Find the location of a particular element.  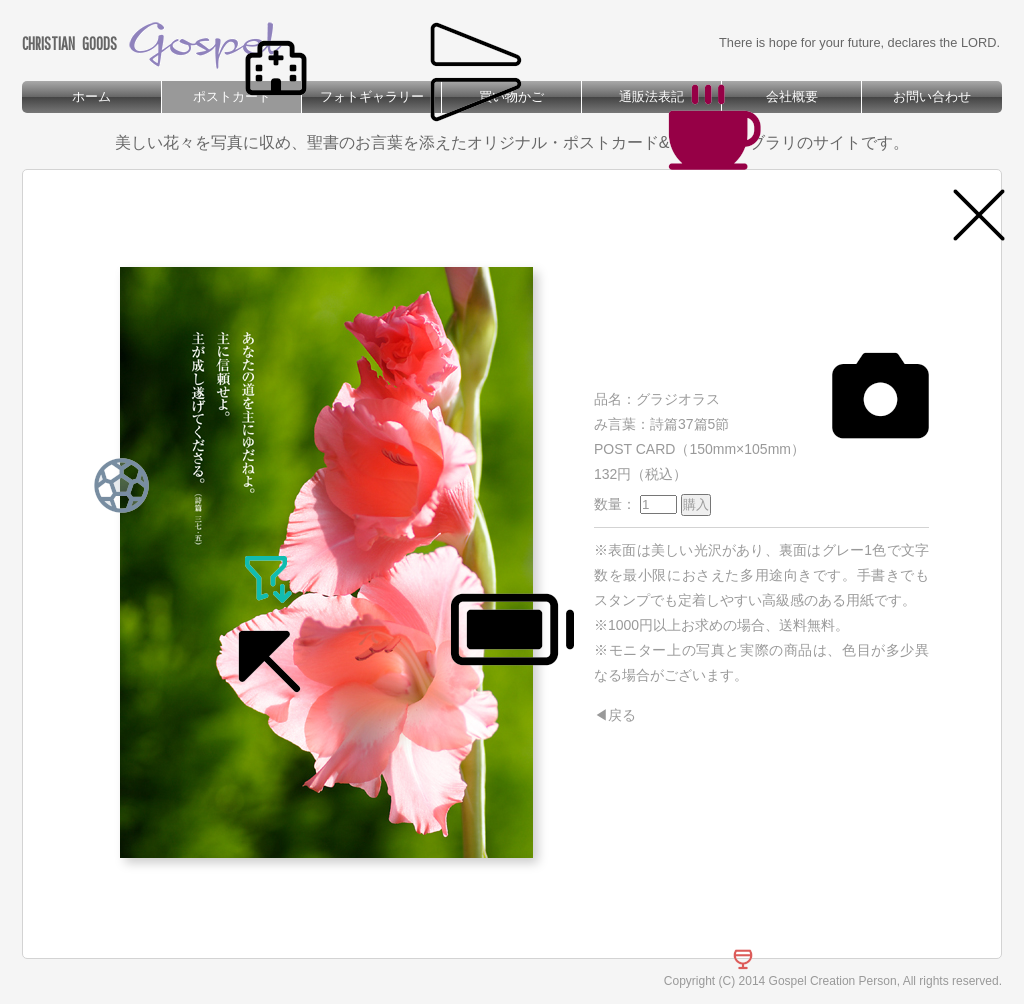

close or dismiss a dialog is located at coordinates (979, 215).